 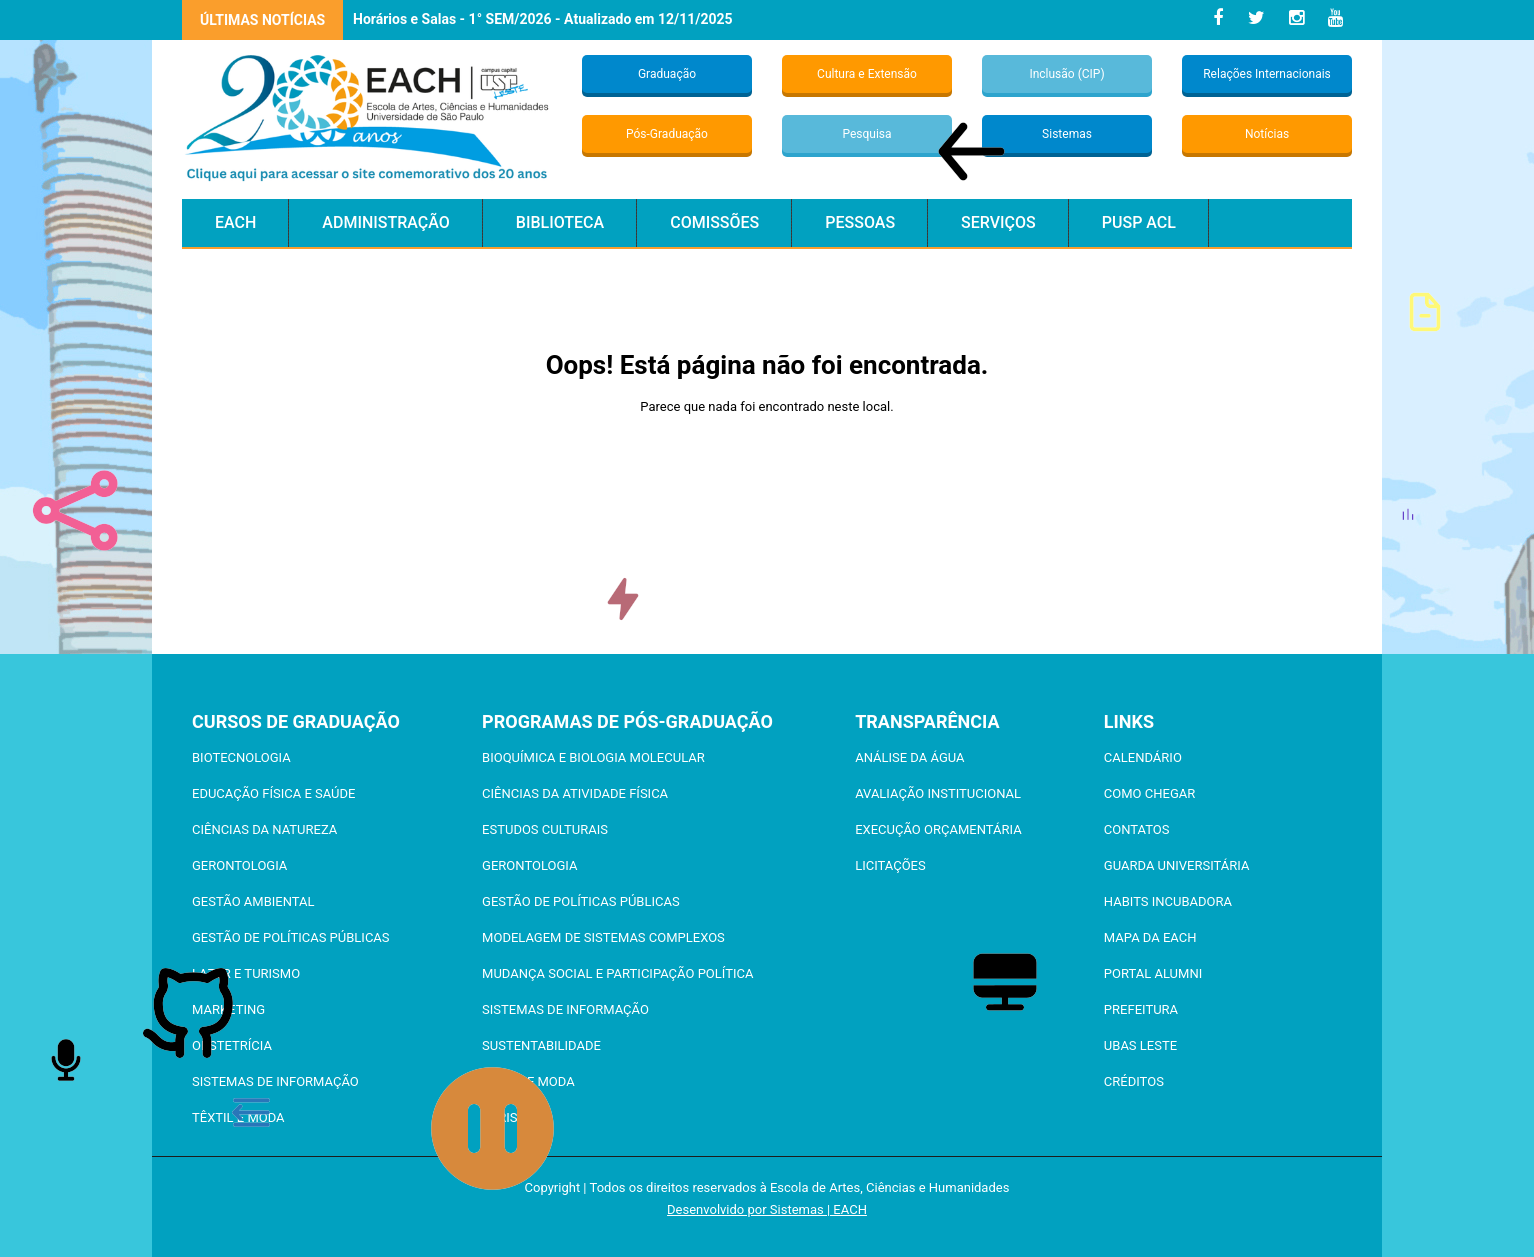 I want to click on go back to previous menu, so click(x=251, y=1112).